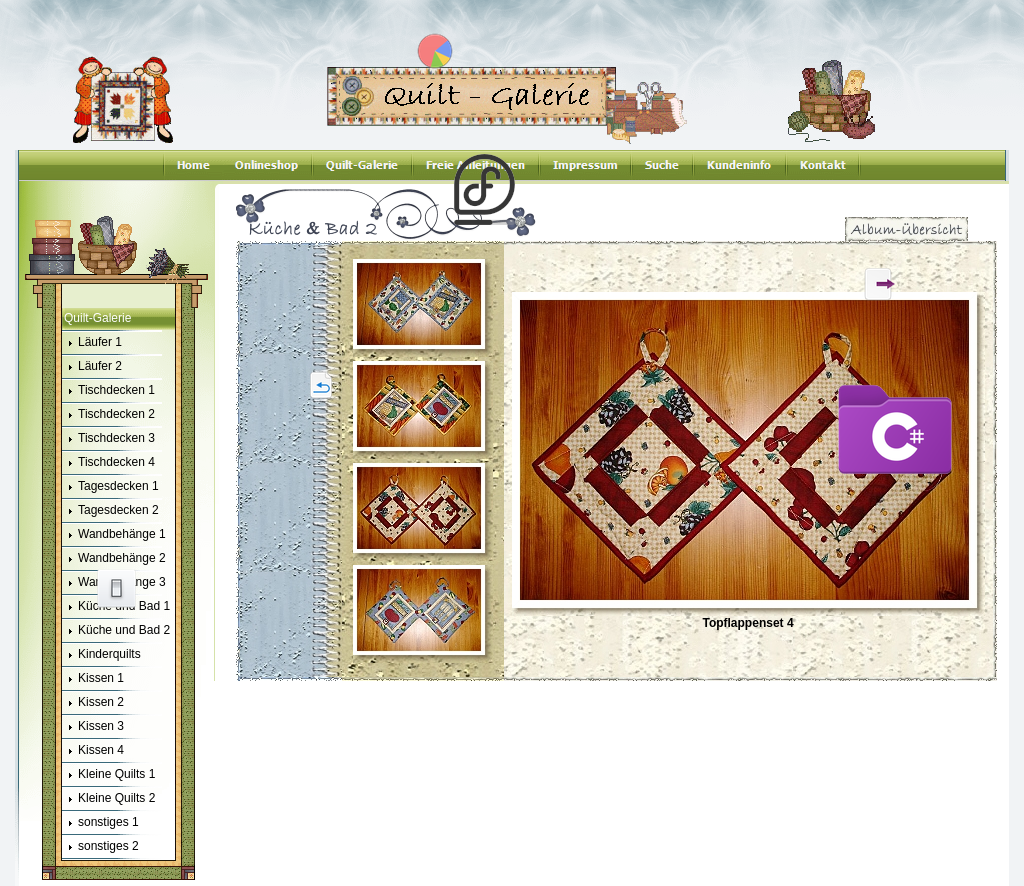 This screenshot has height=886, width=1024. What do you see at coordinates (878, 284) in the screenshot?
I see `export document to another location or format` at bounding box center [878, 284].